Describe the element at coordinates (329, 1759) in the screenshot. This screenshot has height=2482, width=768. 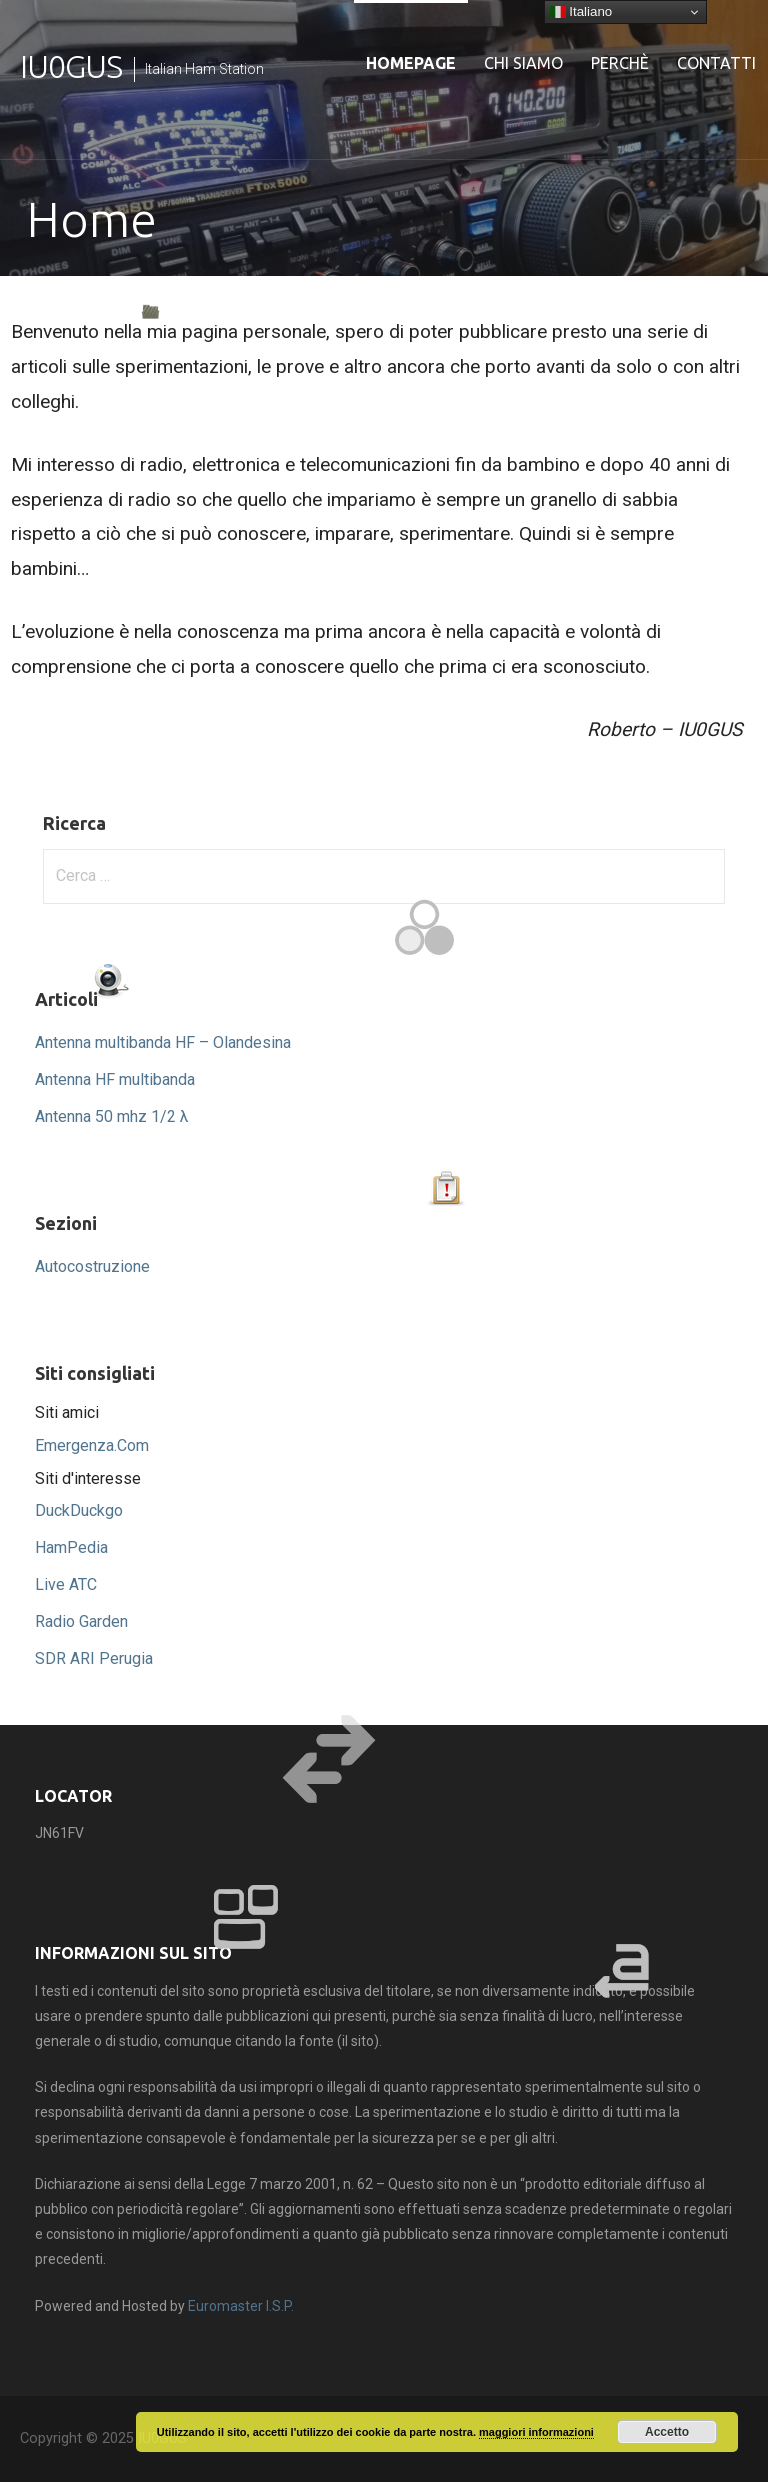
I see `indicates idle network activity` at that location.